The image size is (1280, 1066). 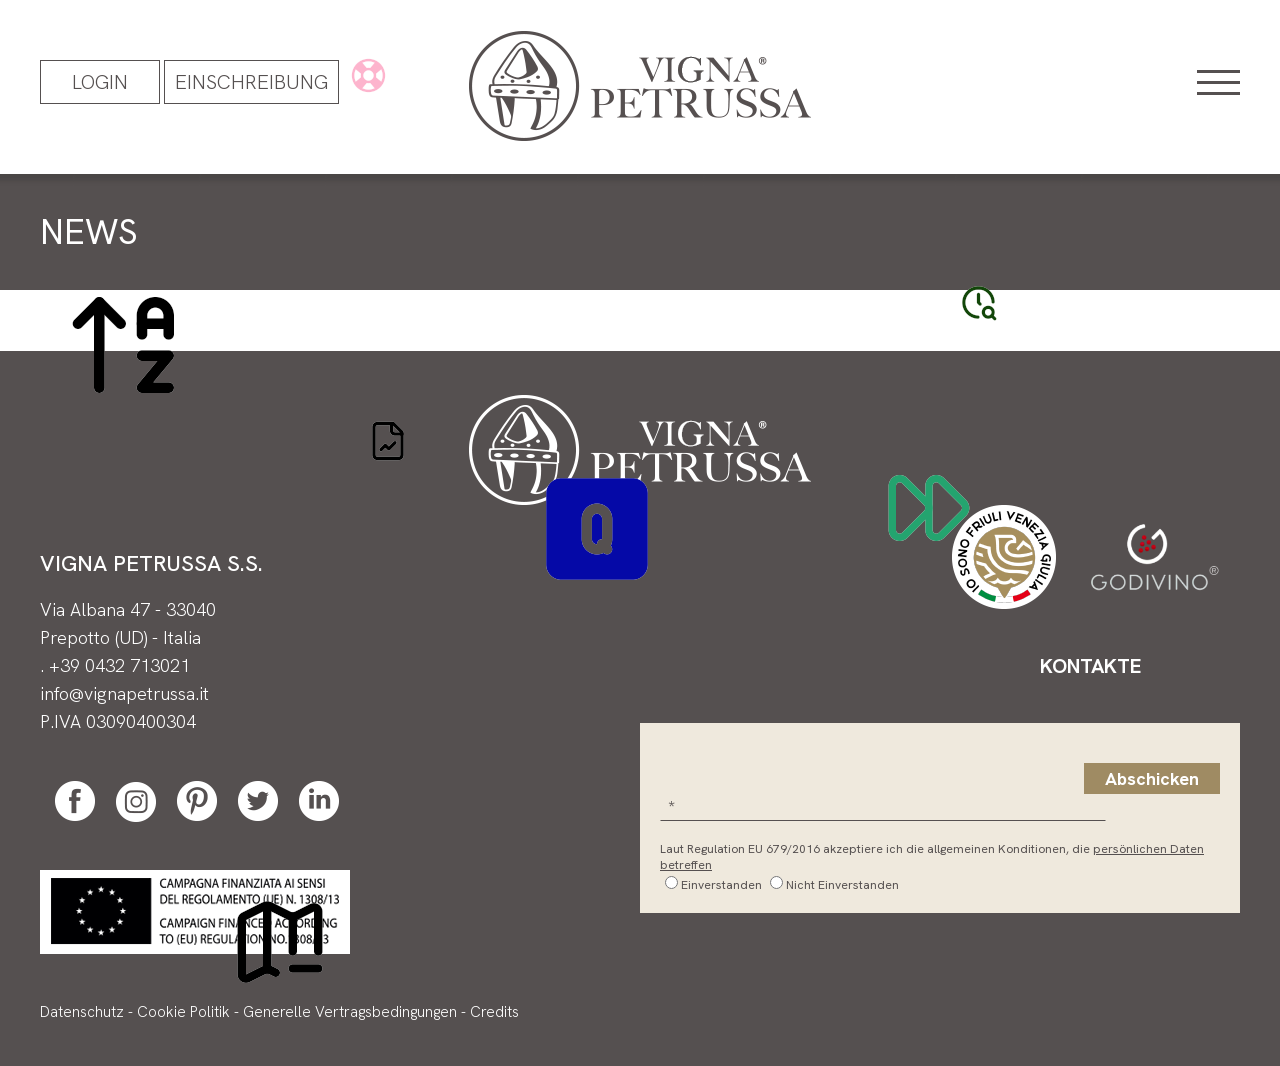 I want to click on search through time history or logs, so click(x=978, y=302).